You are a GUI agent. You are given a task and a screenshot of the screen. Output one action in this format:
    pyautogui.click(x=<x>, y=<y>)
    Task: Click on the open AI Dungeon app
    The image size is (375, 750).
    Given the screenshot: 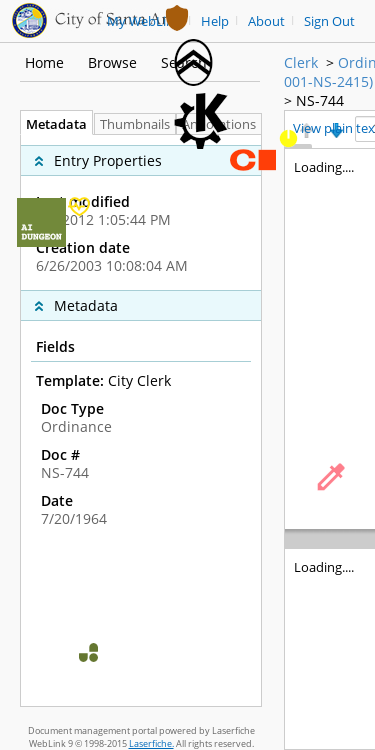 What is the action you would take?
    pyautogui.click(x=41, y=222)
    